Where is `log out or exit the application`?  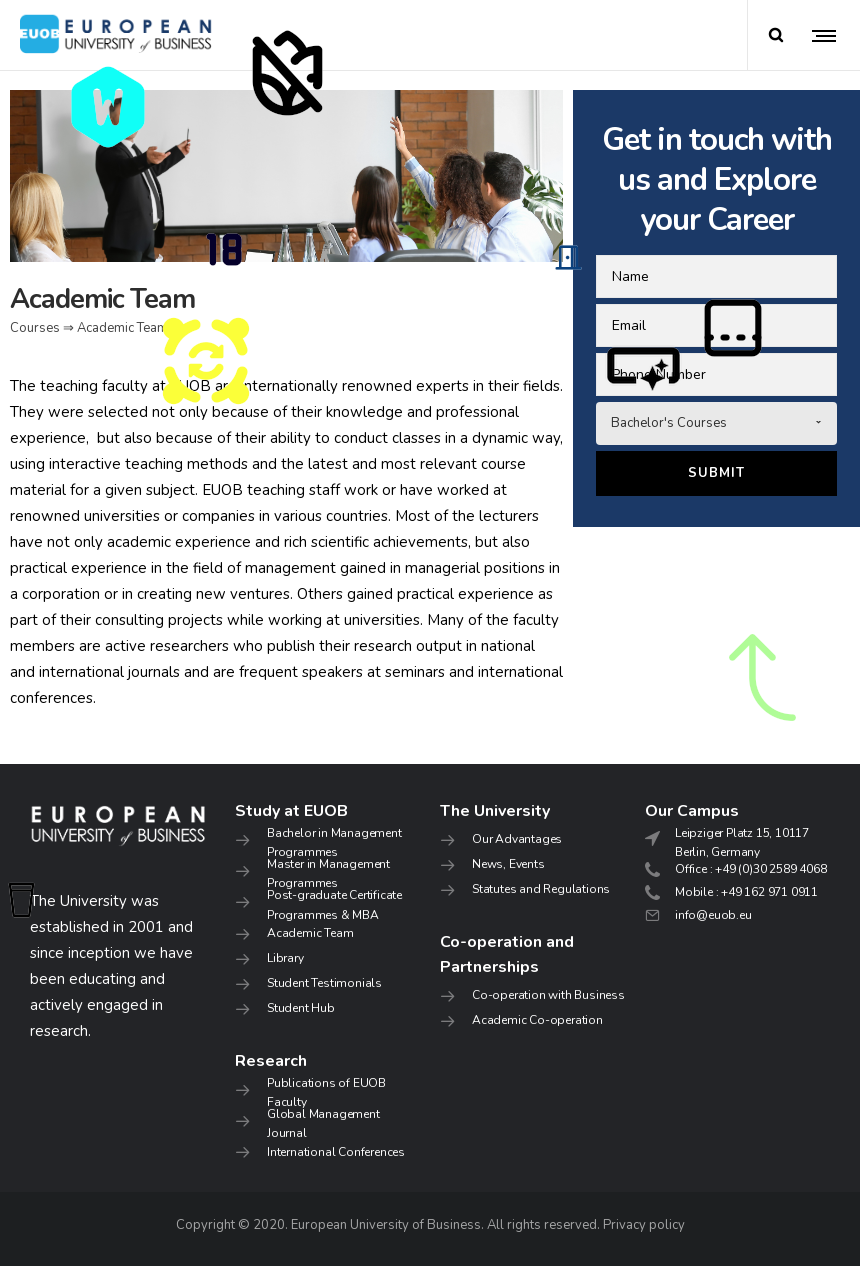
log out or exit the application is located at coordinates (568, 257).